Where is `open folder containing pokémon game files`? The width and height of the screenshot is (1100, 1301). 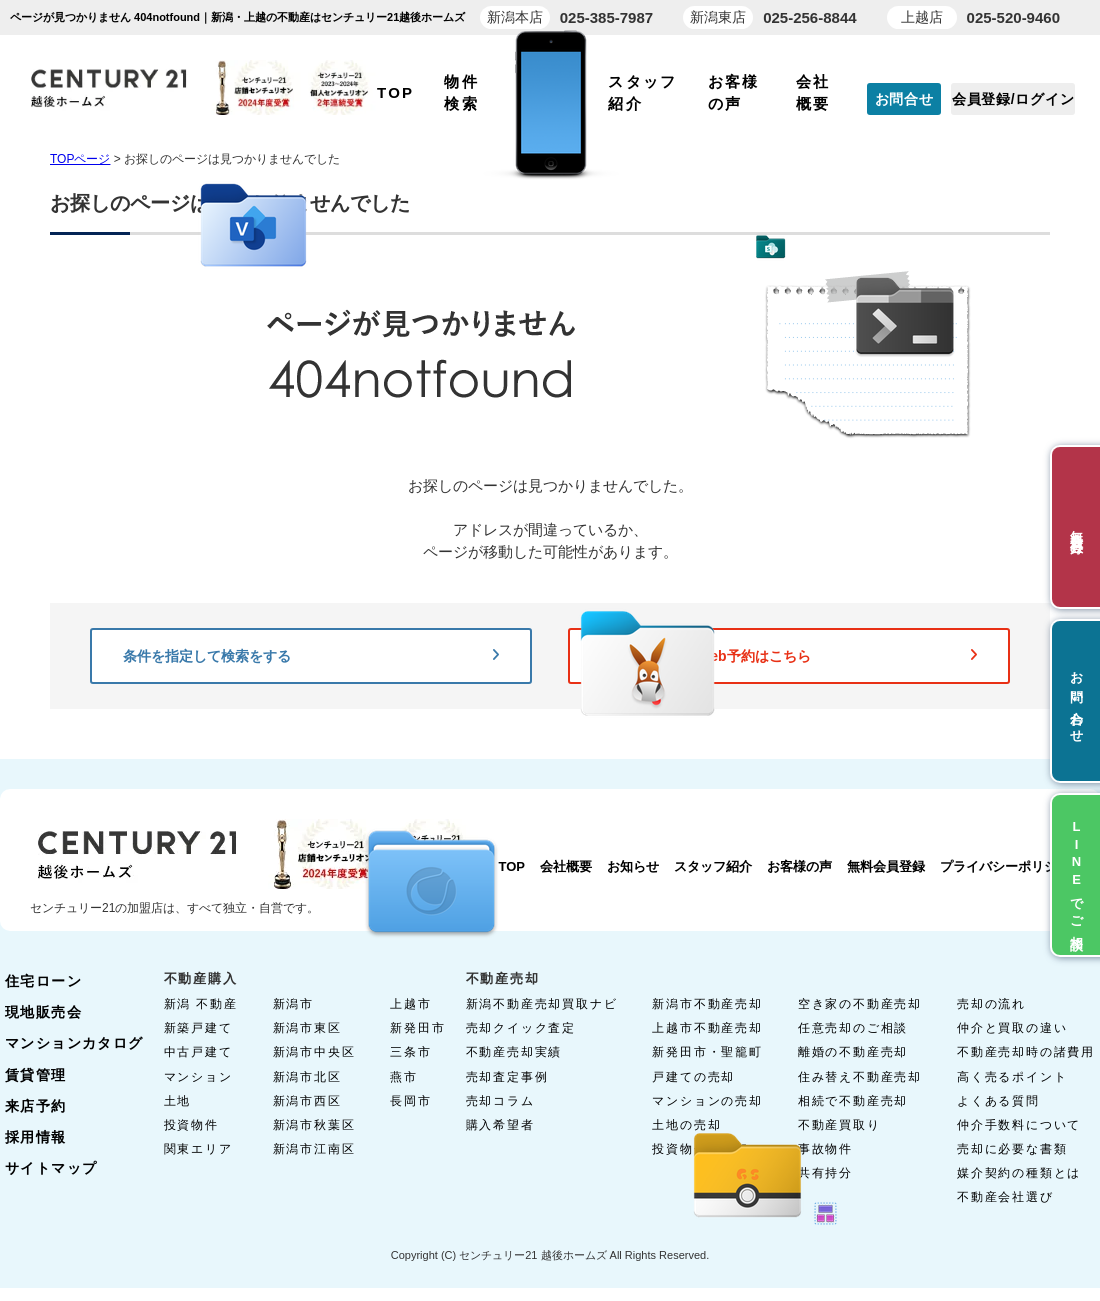 open folder containing pokémon game files is located at coordinates (747, 1178).